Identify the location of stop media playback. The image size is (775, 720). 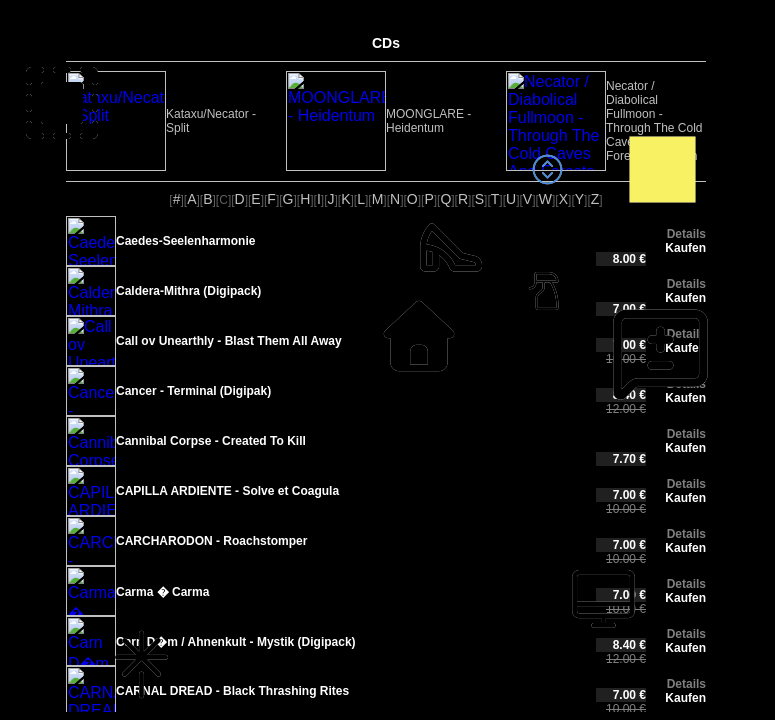
(662, 169).